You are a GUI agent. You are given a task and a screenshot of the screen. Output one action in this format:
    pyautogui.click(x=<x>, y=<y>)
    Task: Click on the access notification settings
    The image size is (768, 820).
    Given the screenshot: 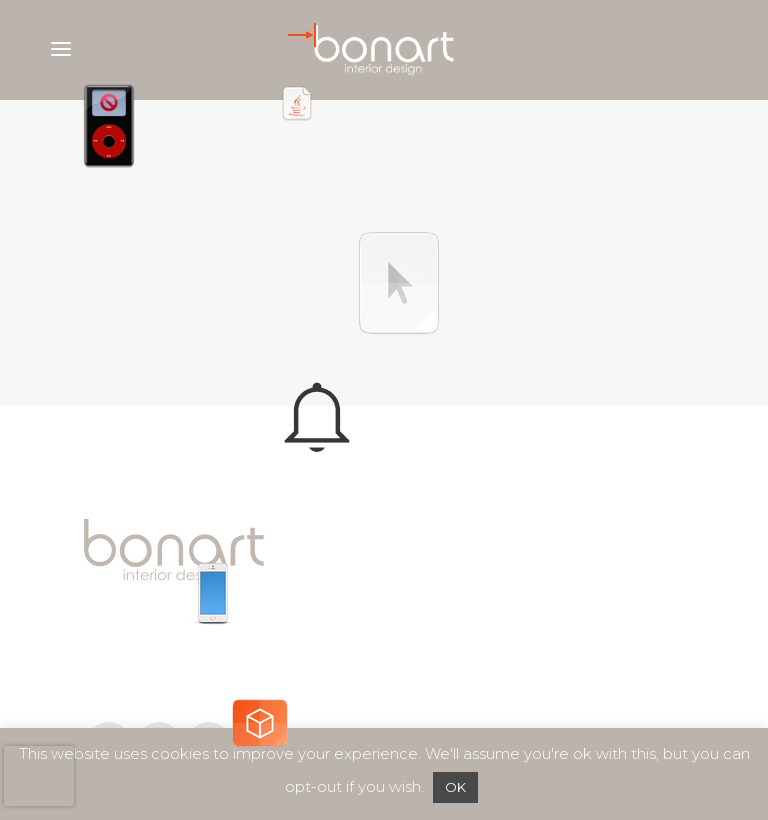 What is the action you would take?
    pyautogui.click(x=317, y=415)
    